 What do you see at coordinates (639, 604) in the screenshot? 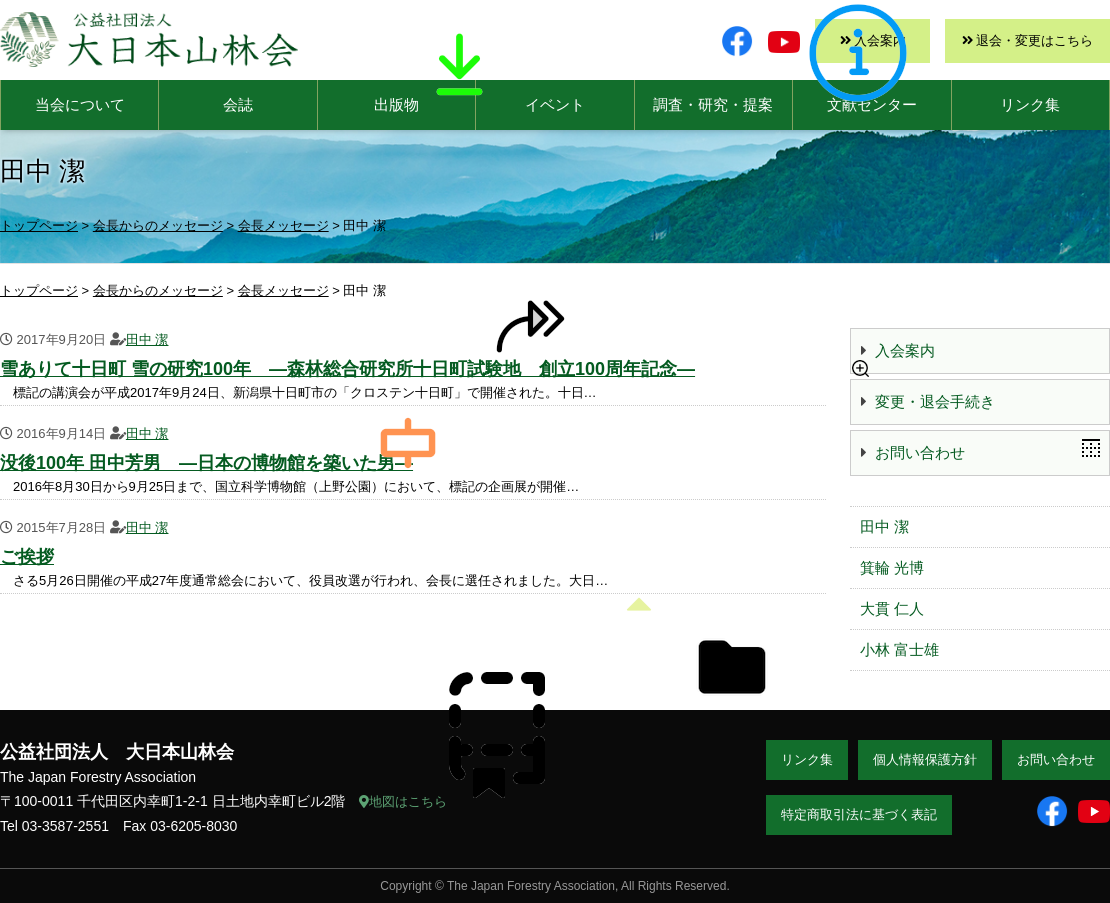
I see `collapse an expanded section` at bounding box center [639, 604].